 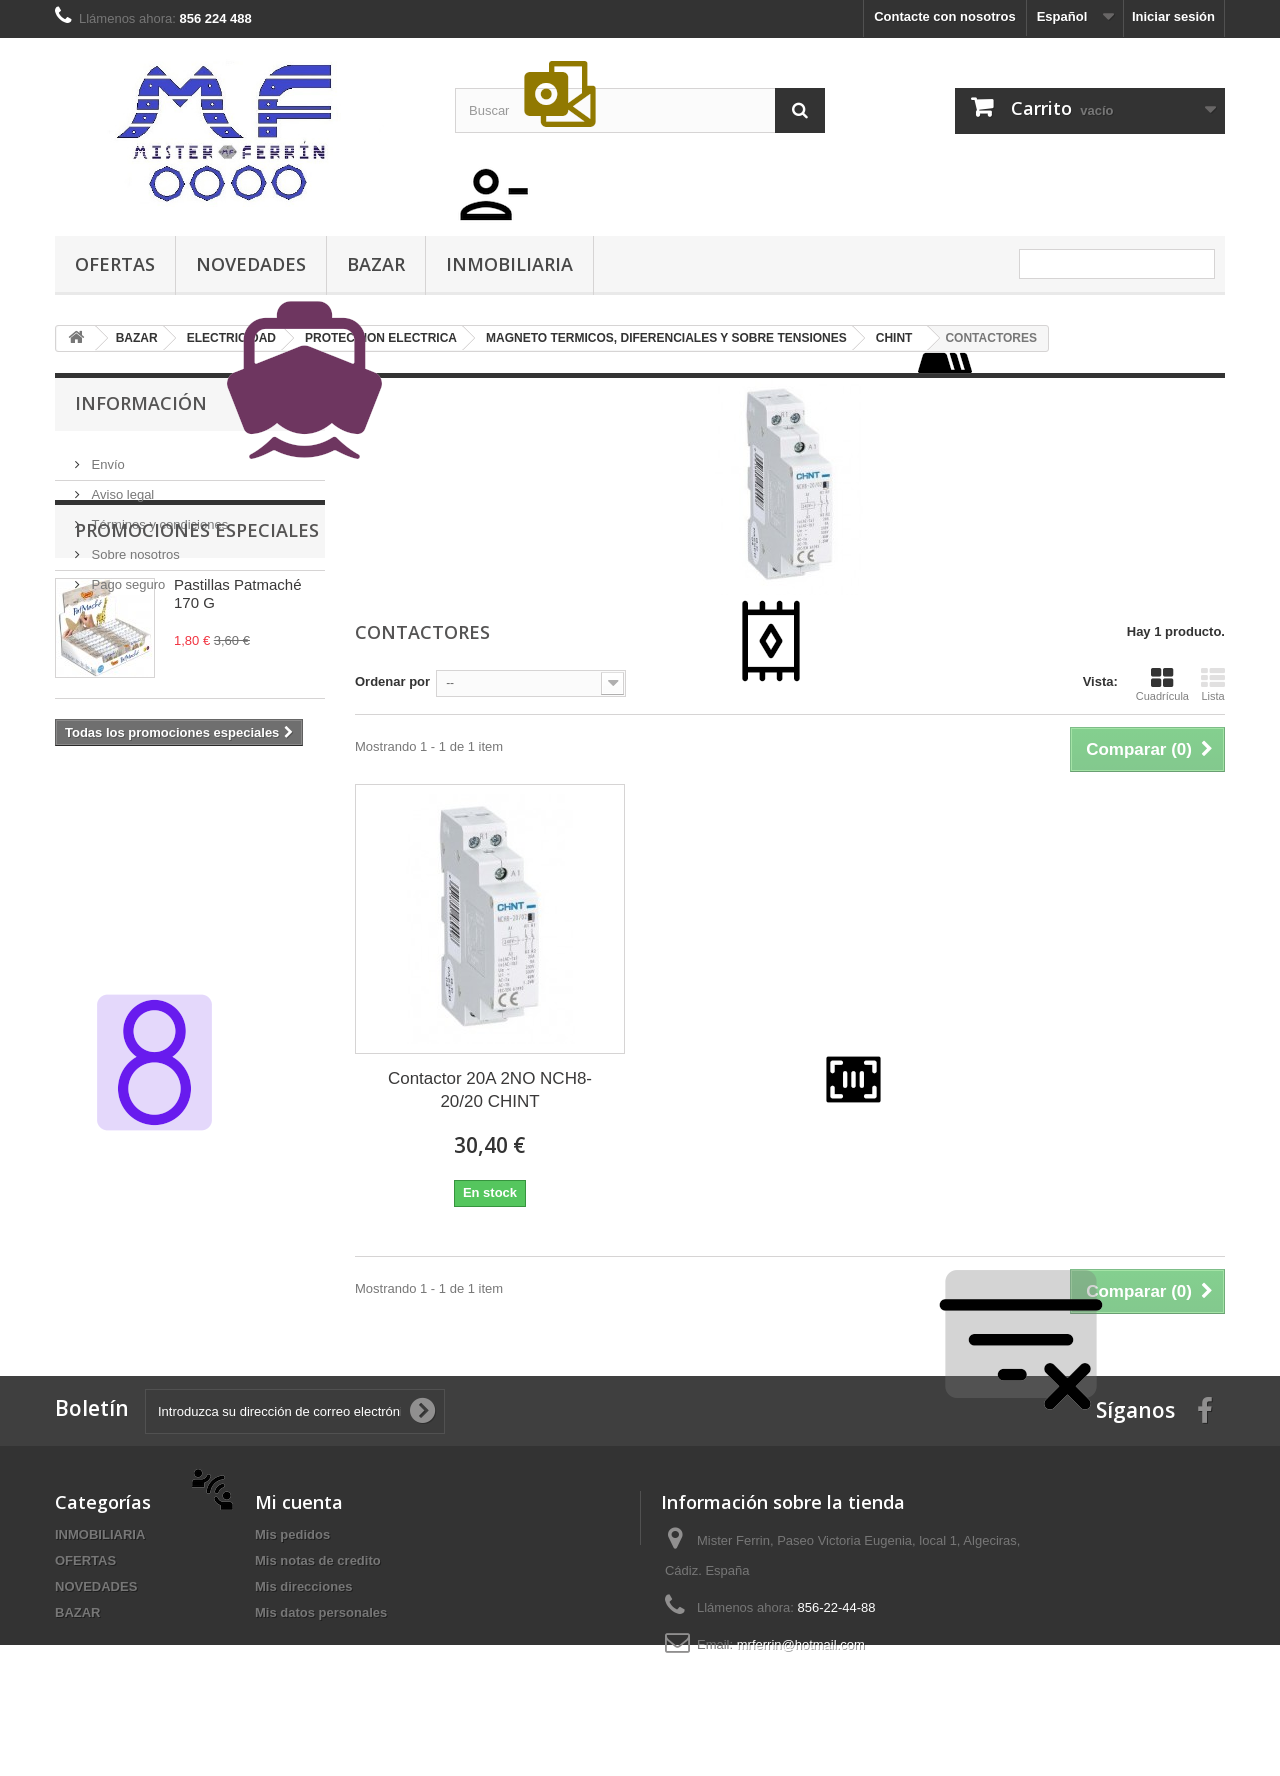 I want to click on access boat or ferry services, so click(x=304, y=381).